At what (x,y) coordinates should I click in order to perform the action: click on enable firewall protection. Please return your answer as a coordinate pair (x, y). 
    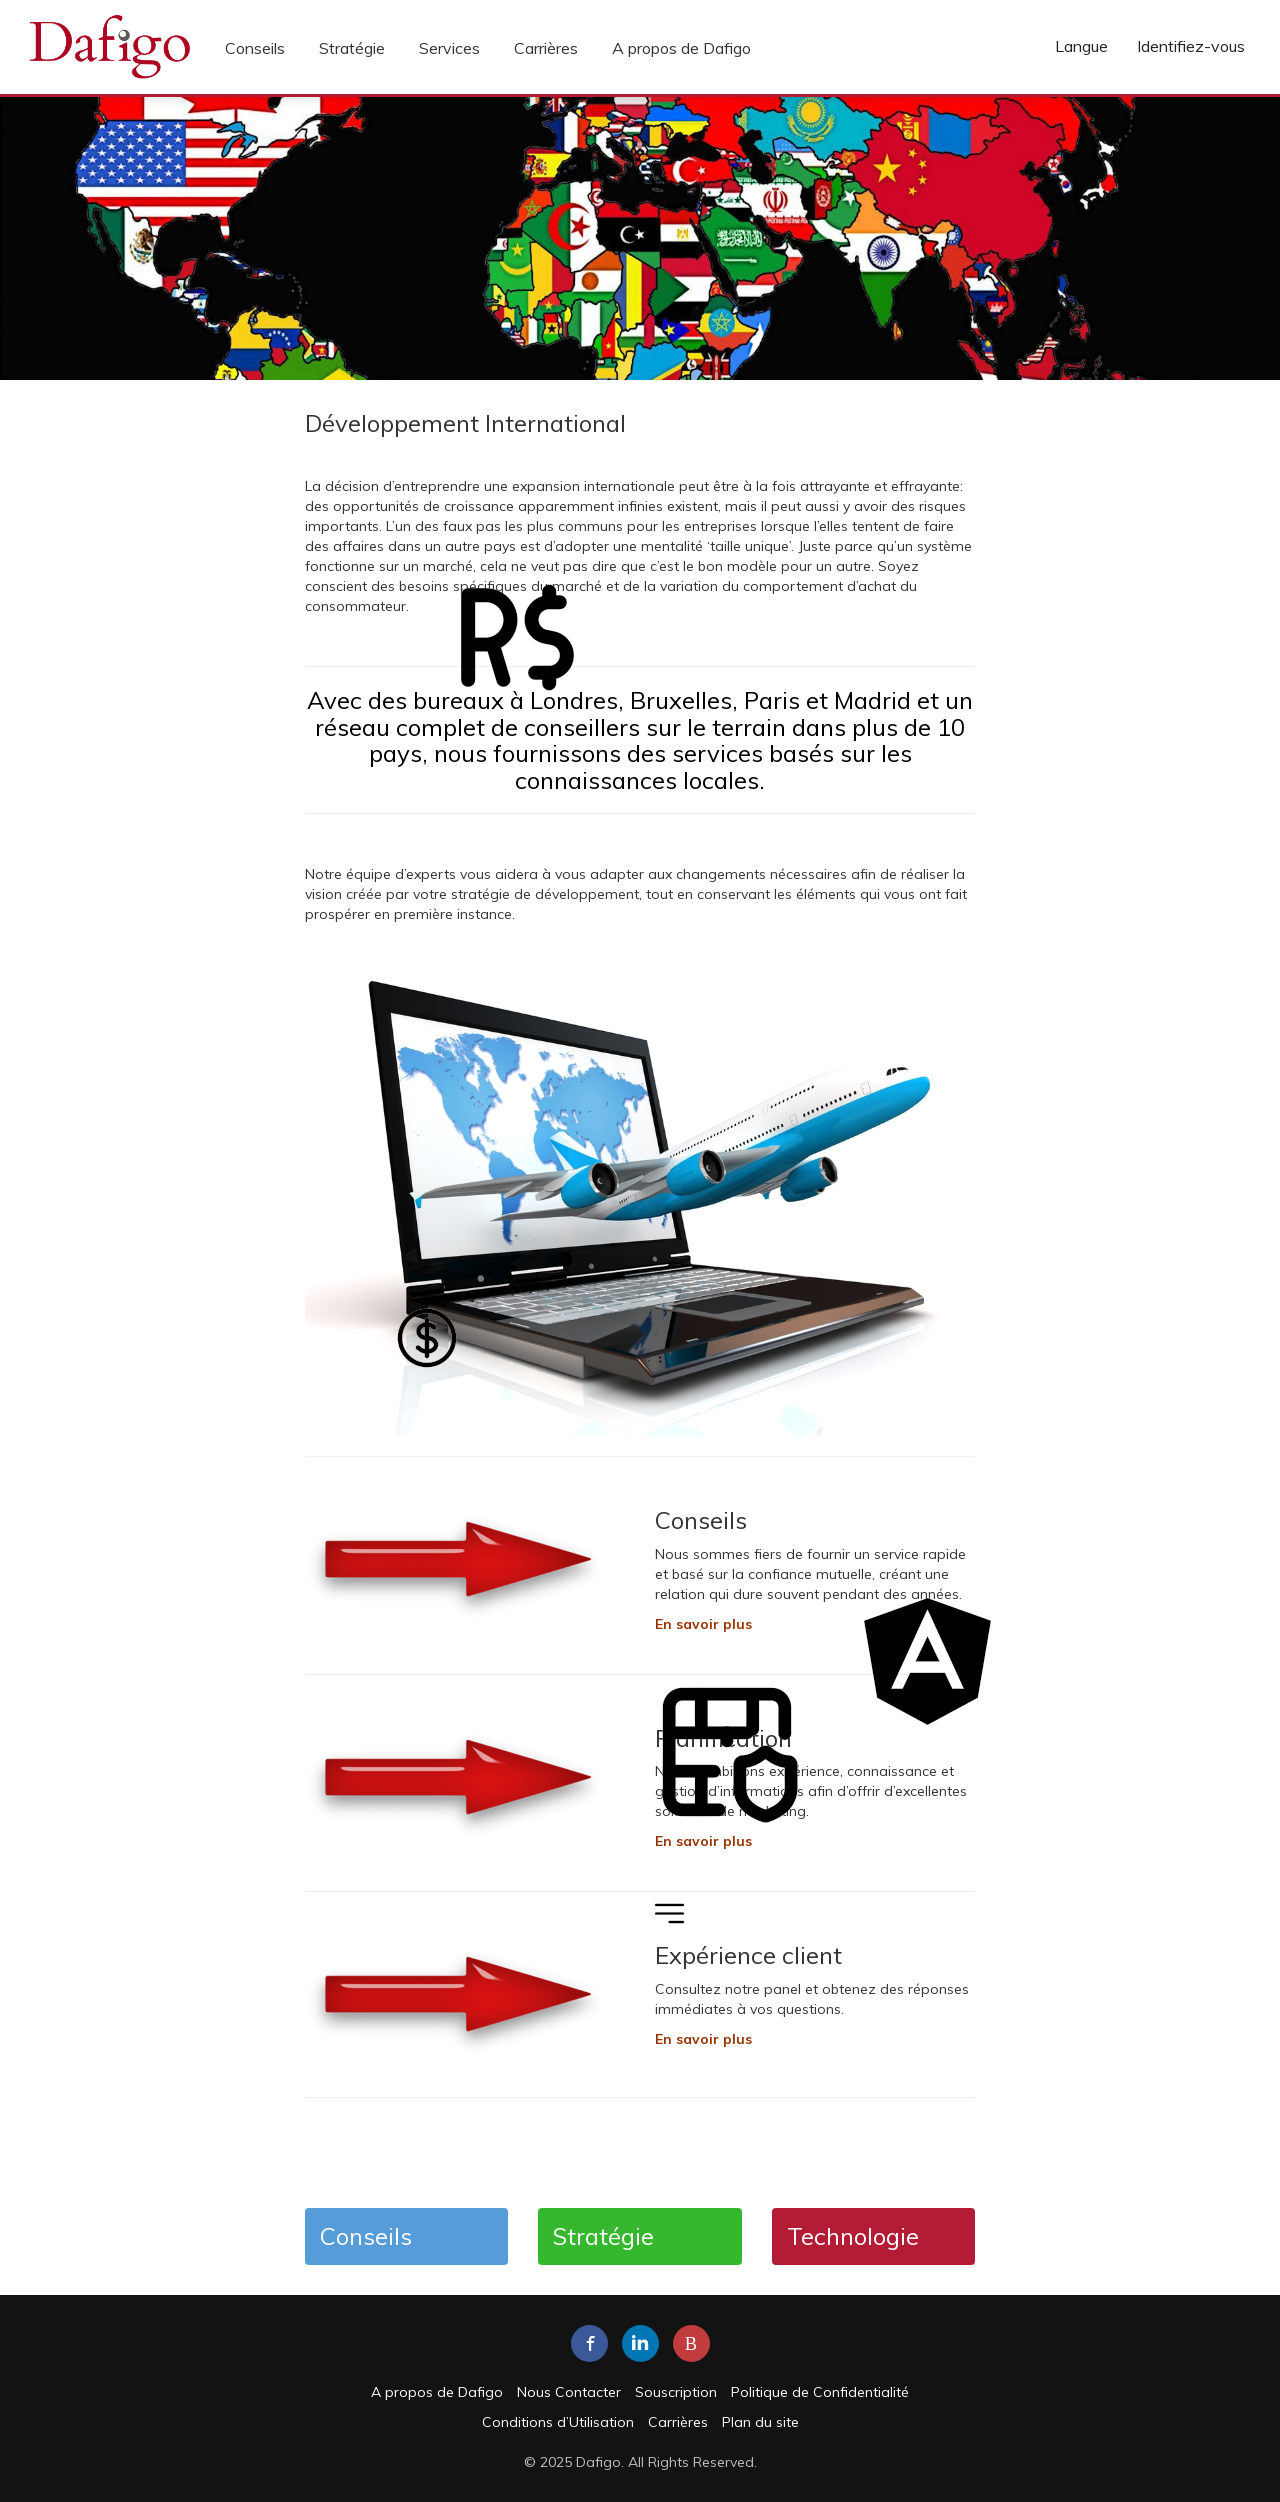
    Looking at the image, I should click on (727, 1752).